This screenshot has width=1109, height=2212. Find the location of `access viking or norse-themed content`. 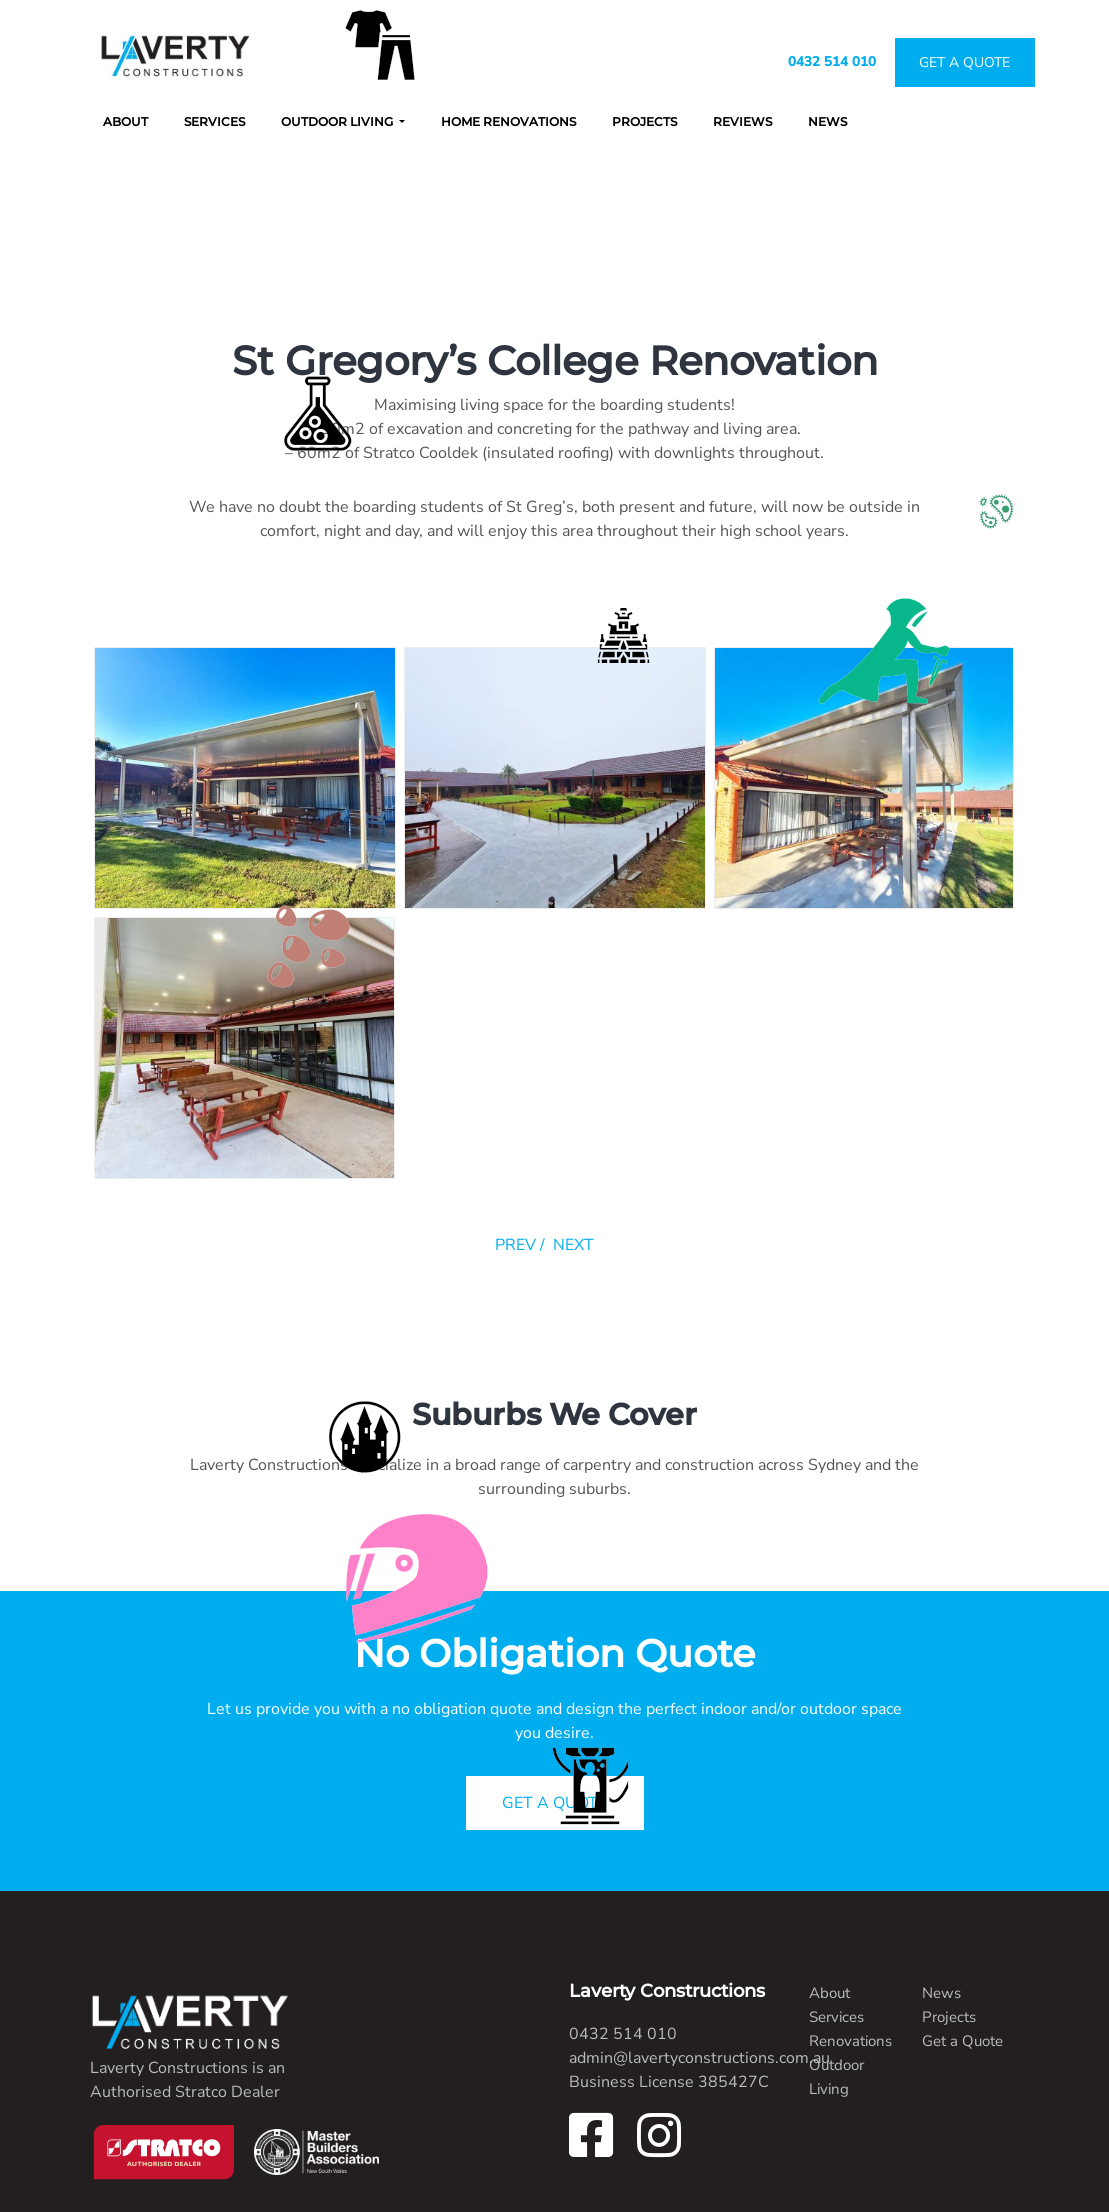

access viking or norse-themed content is located at coordinates (623, 635).